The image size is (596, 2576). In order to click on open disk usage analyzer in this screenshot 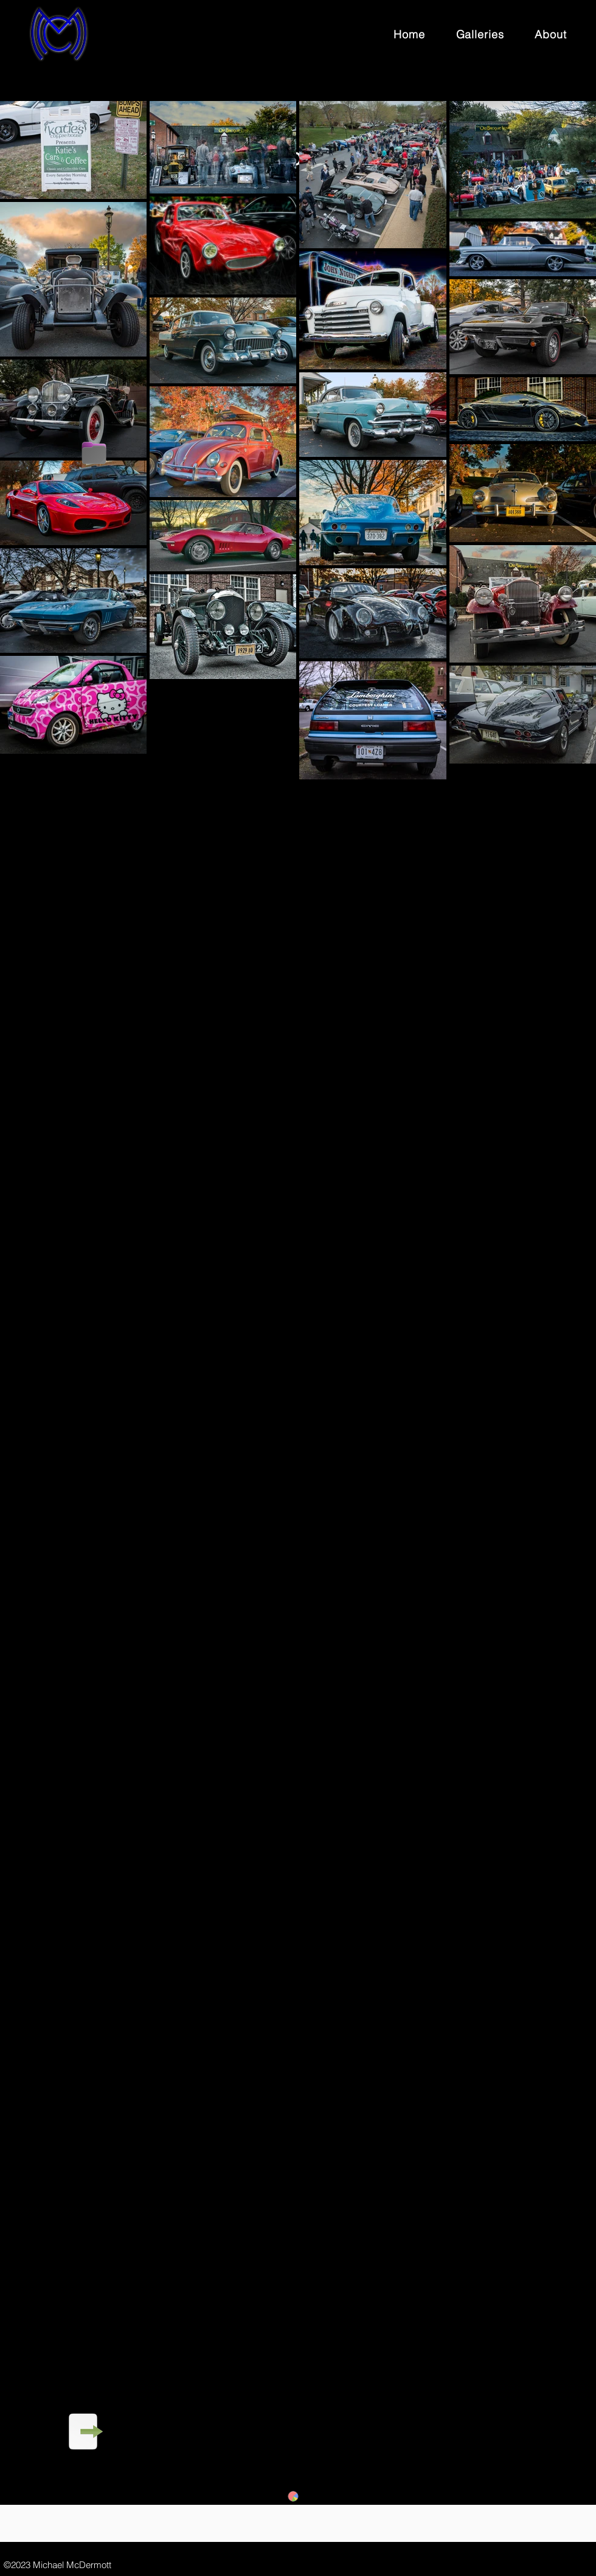, I will do `click(293, 2496)`.